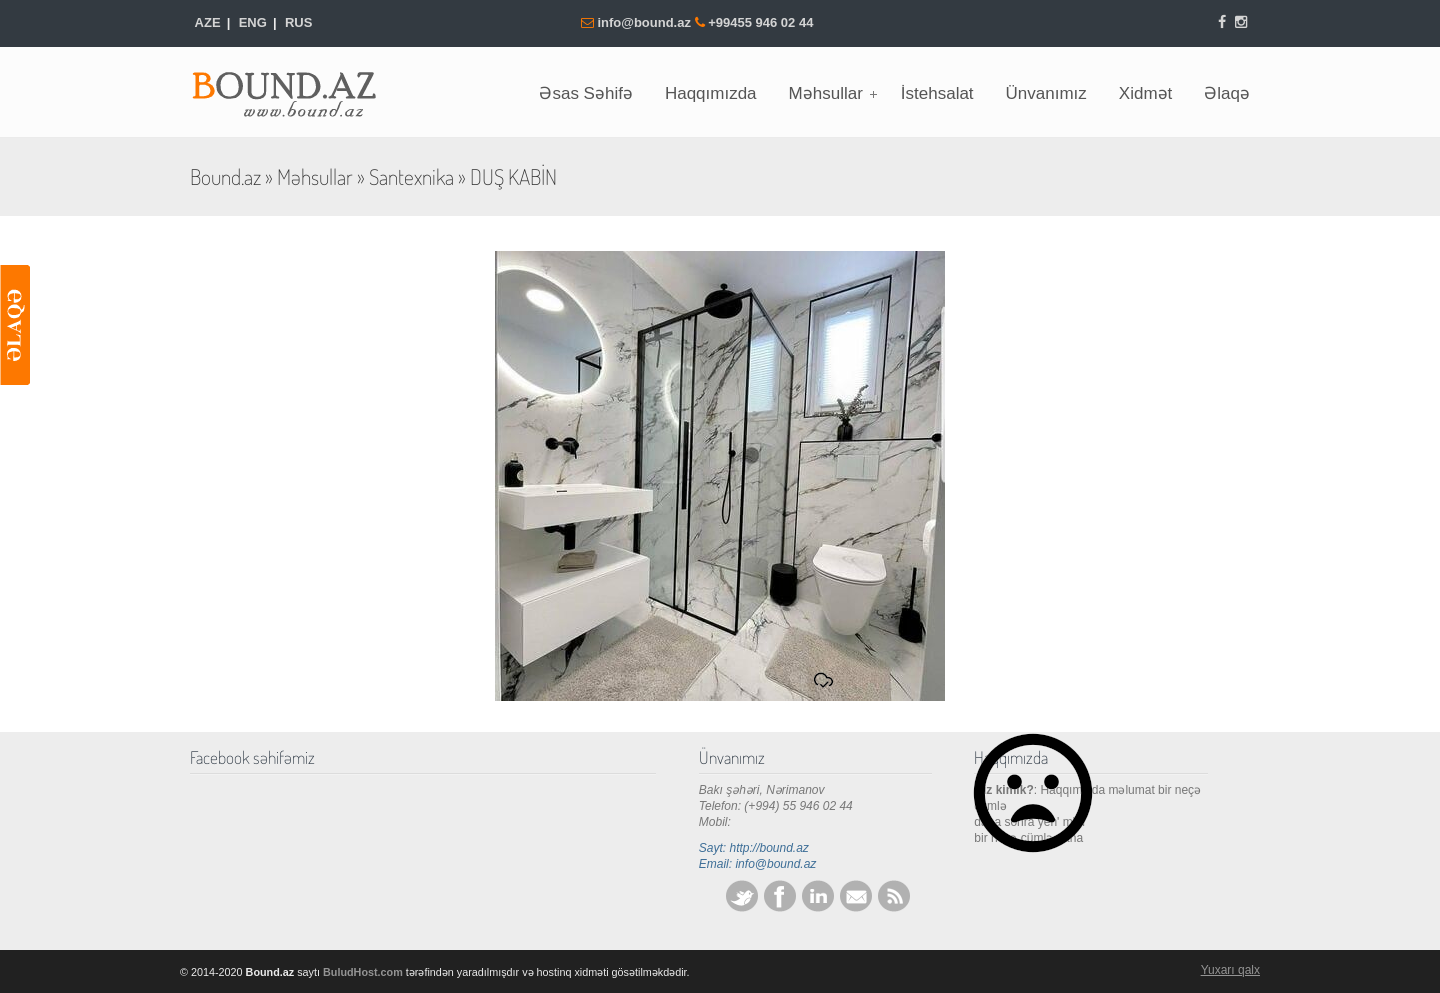 This screenshot has height=993, width=1440. Describe the element at coordinates (823, 679) in the screenshot. I see `file successfully synced to cloud` at that location.